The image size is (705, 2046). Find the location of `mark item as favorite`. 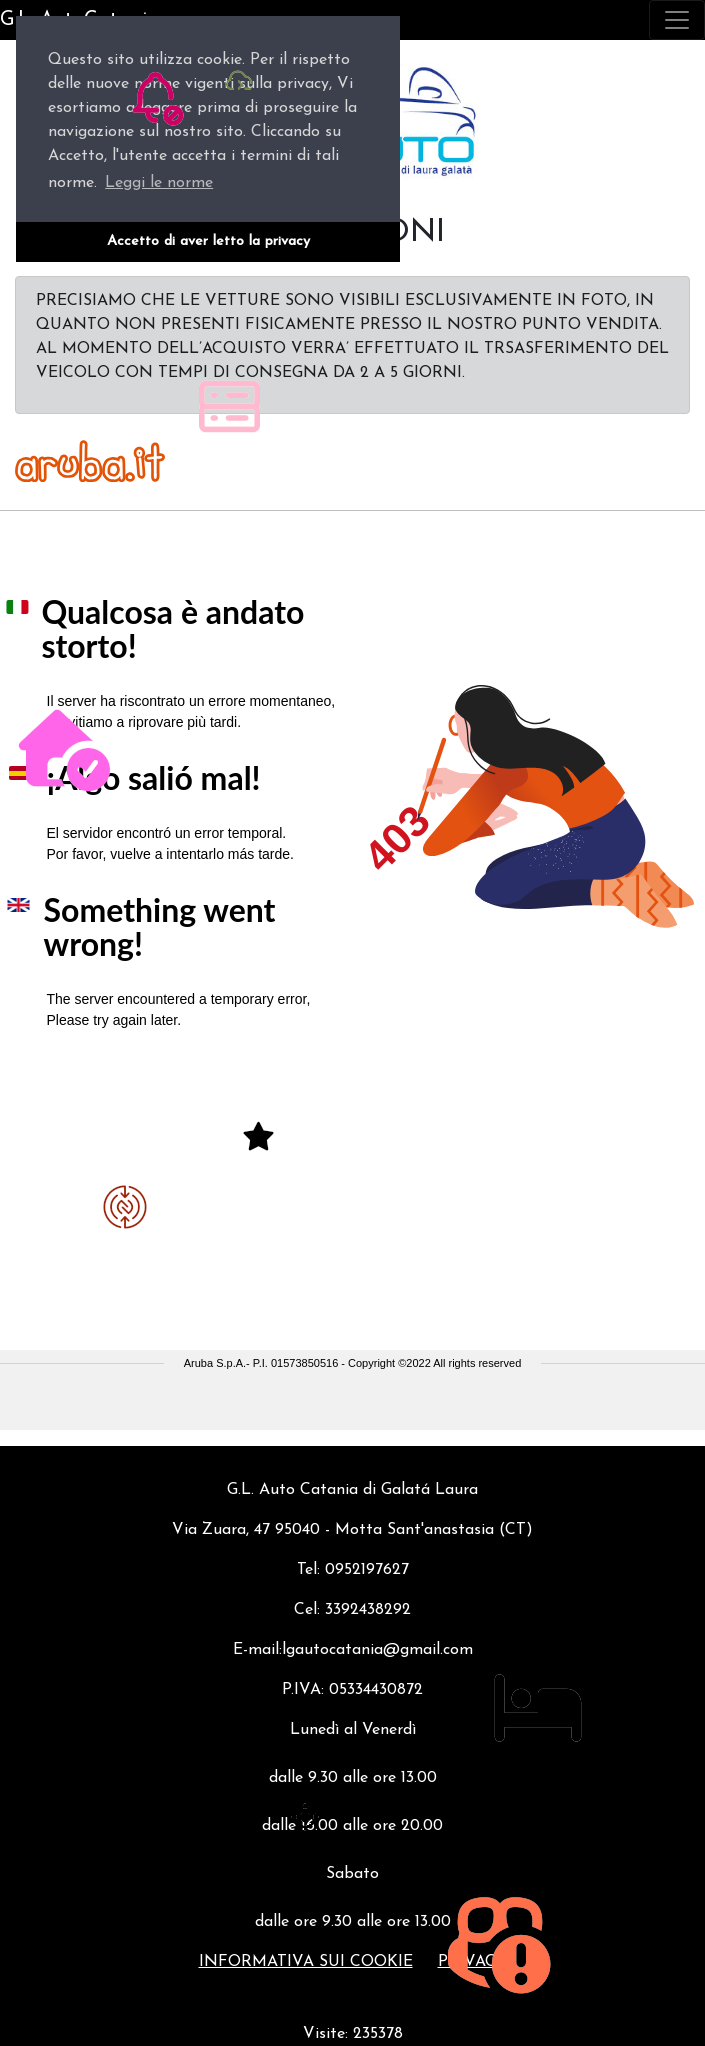

mark item as favorite is located at coordinates (258, 1137).